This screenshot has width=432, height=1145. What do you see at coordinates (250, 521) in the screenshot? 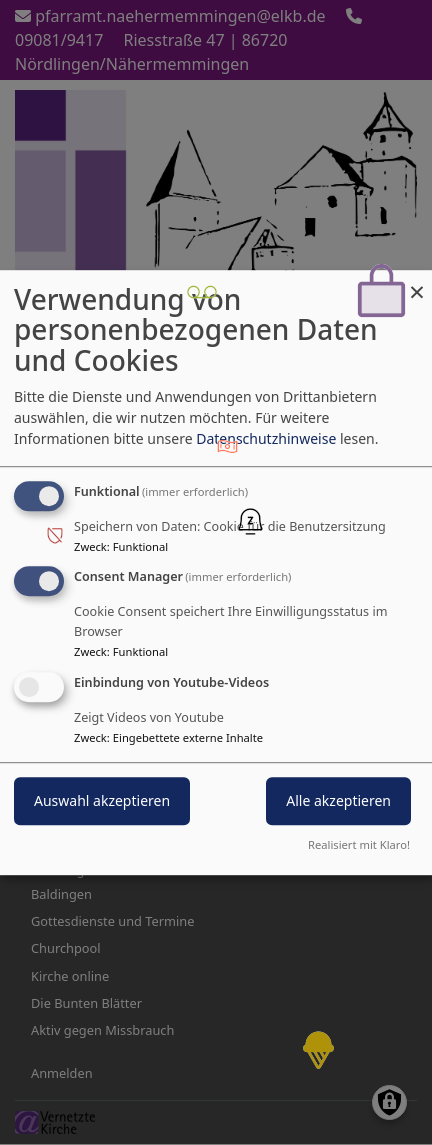
I see `notifications are snoozed` at bounding box center [250, 521].